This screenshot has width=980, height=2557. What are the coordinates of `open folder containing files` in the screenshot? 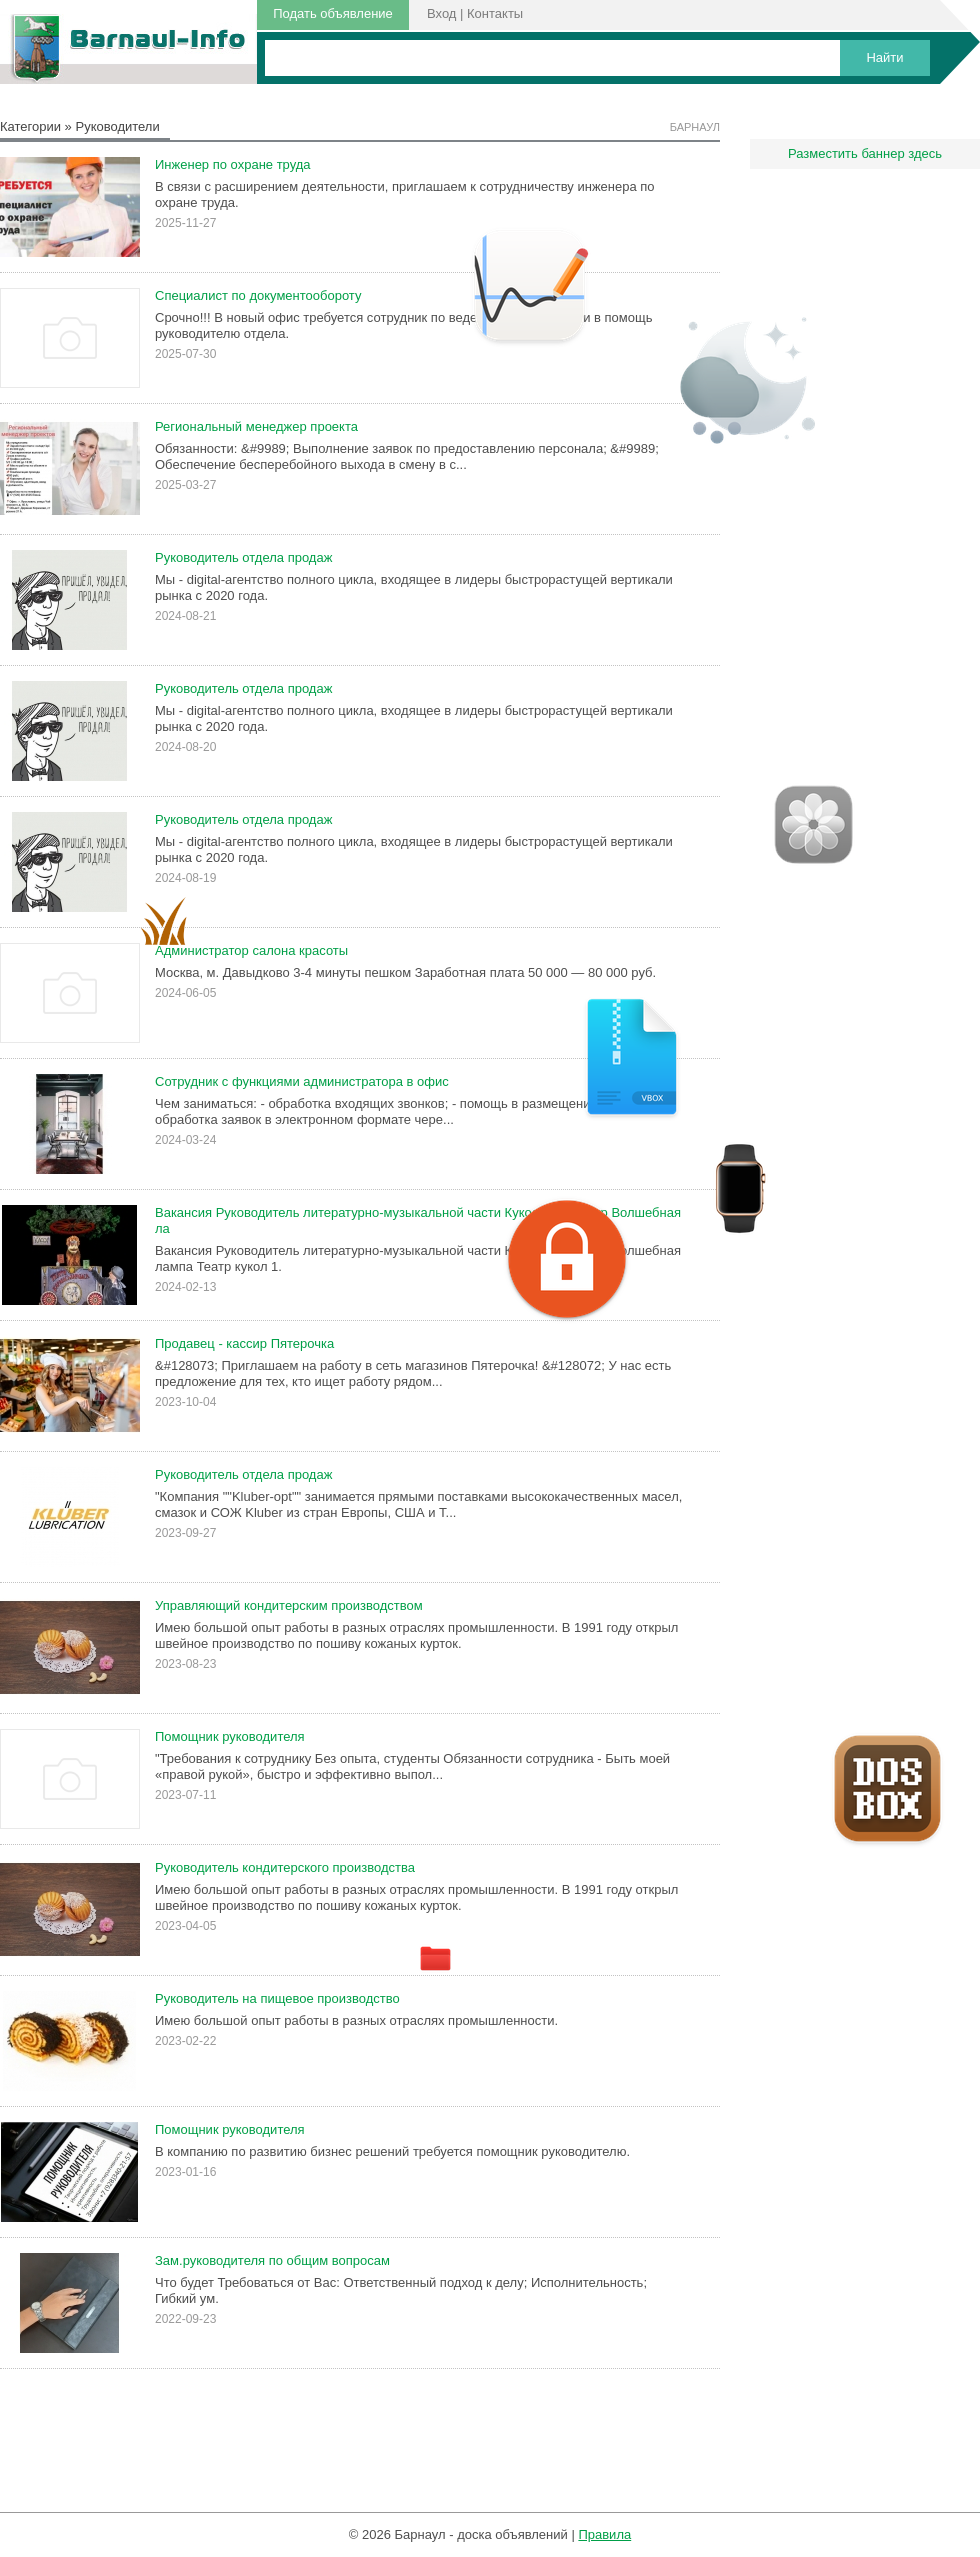 It's located at (435, 1958).